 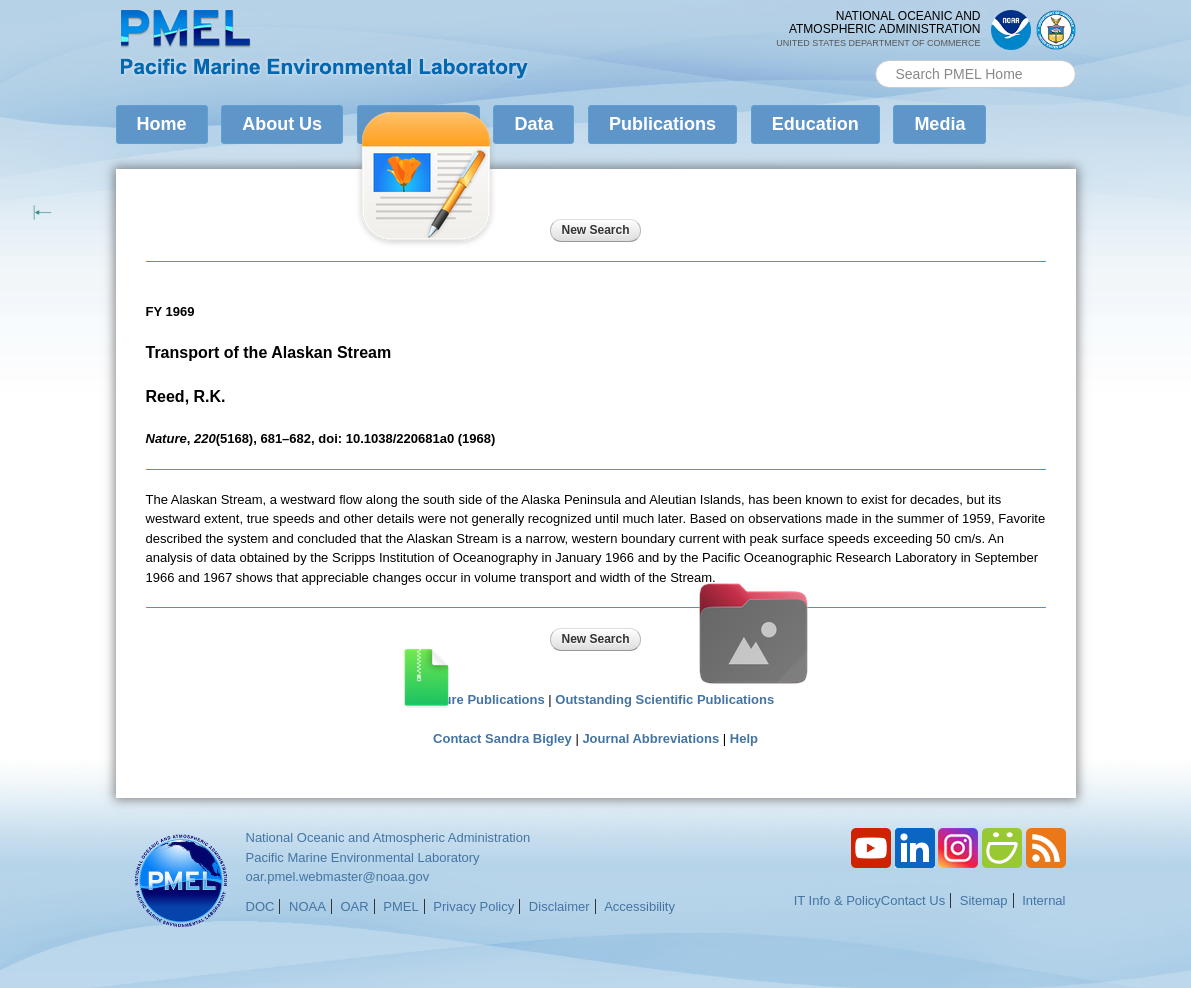 I want to click on go to the first item in a list or sequence, so click(x=42, y=212).